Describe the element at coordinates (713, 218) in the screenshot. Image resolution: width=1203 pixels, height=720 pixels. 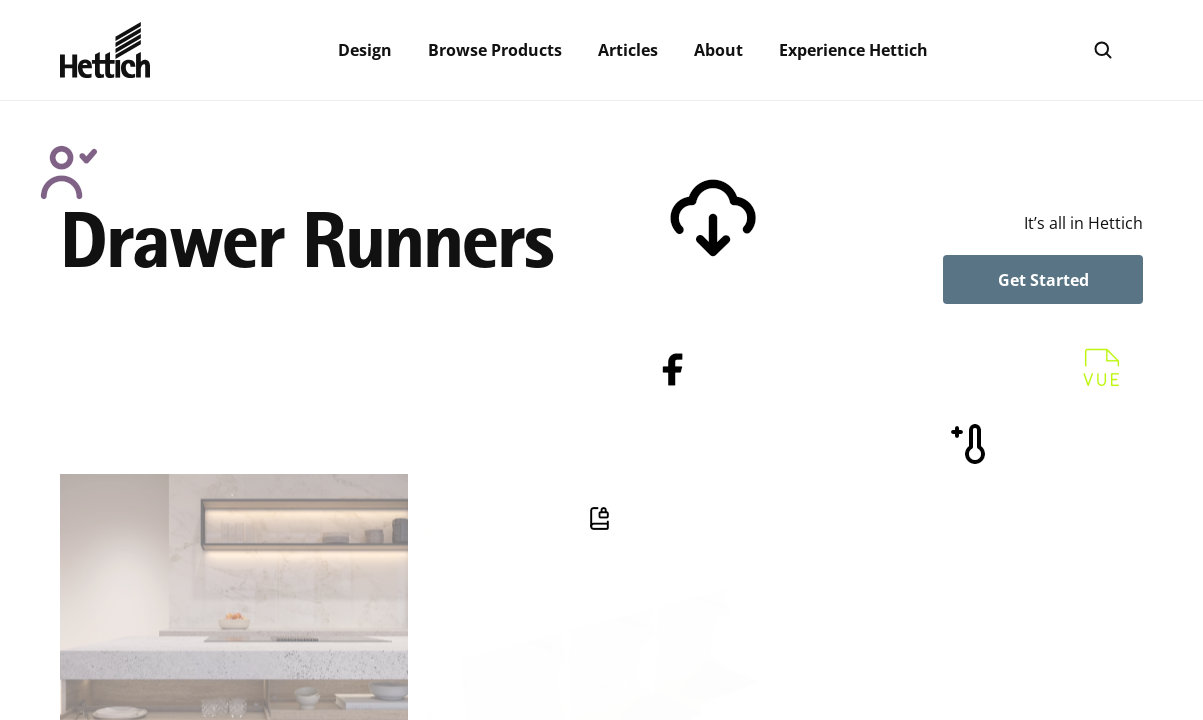
I see `download file from cloud storage` at that location.